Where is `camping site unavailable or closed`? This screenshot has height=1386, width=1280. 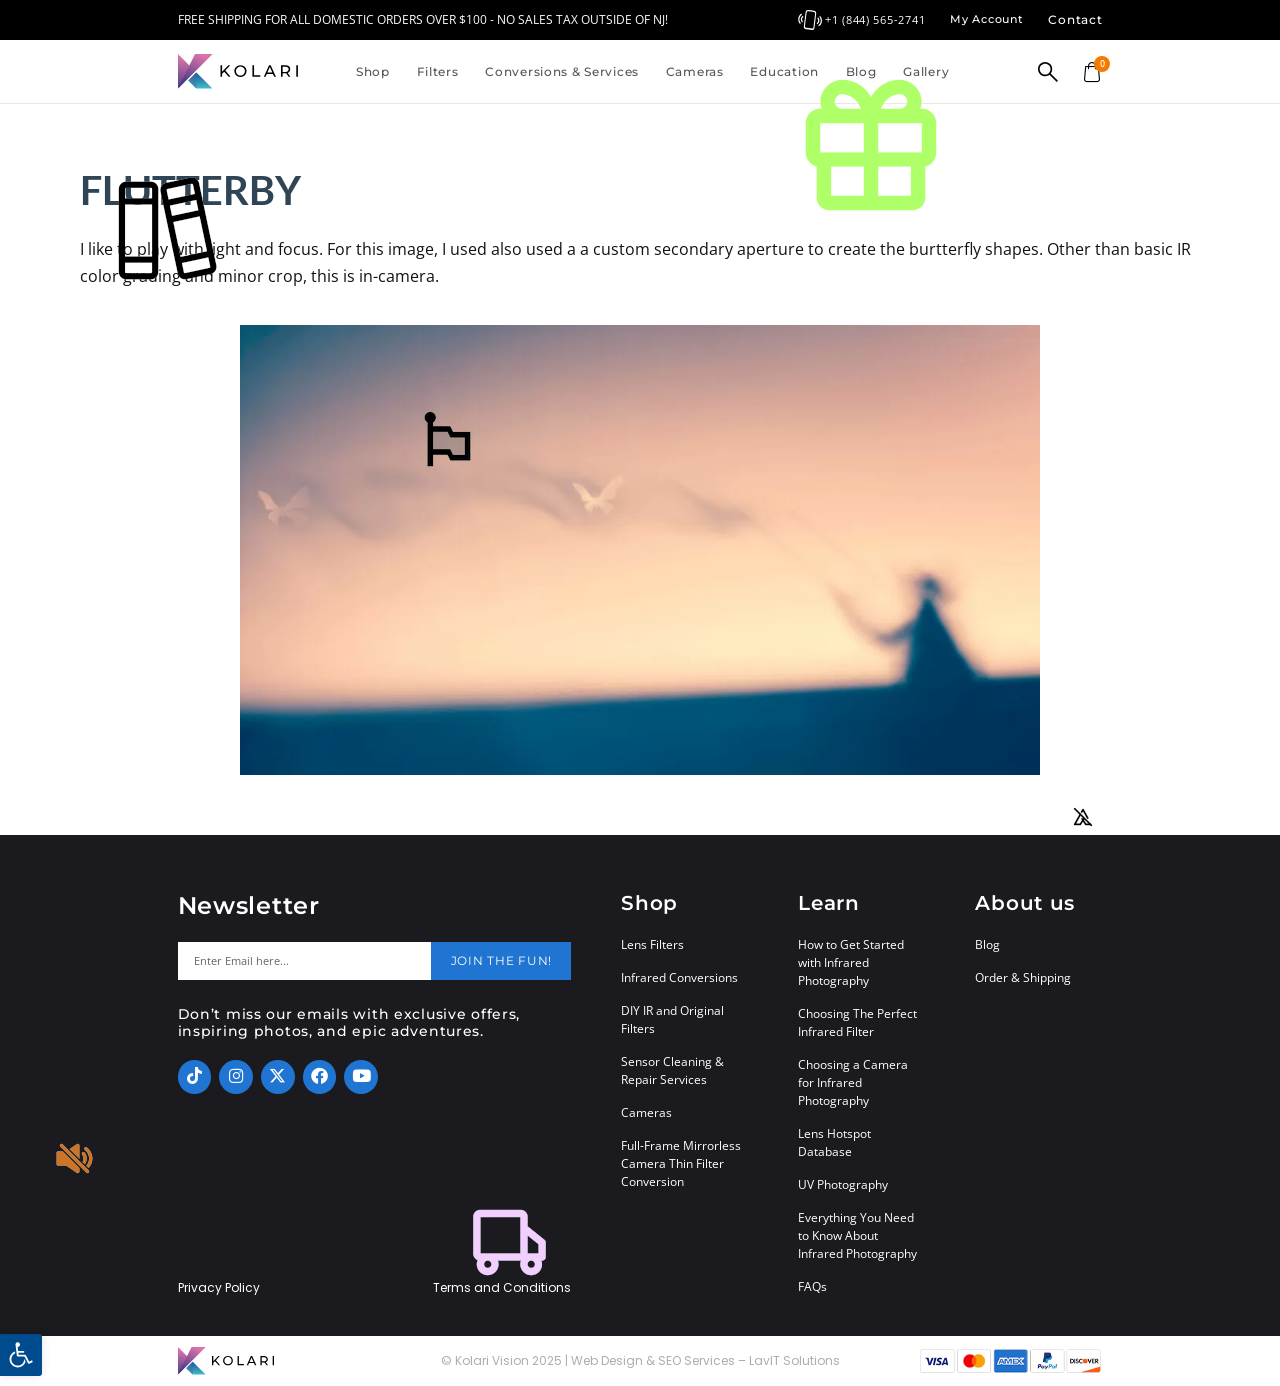
camping site unavailable or closed is located at coordinates (1083, 817).